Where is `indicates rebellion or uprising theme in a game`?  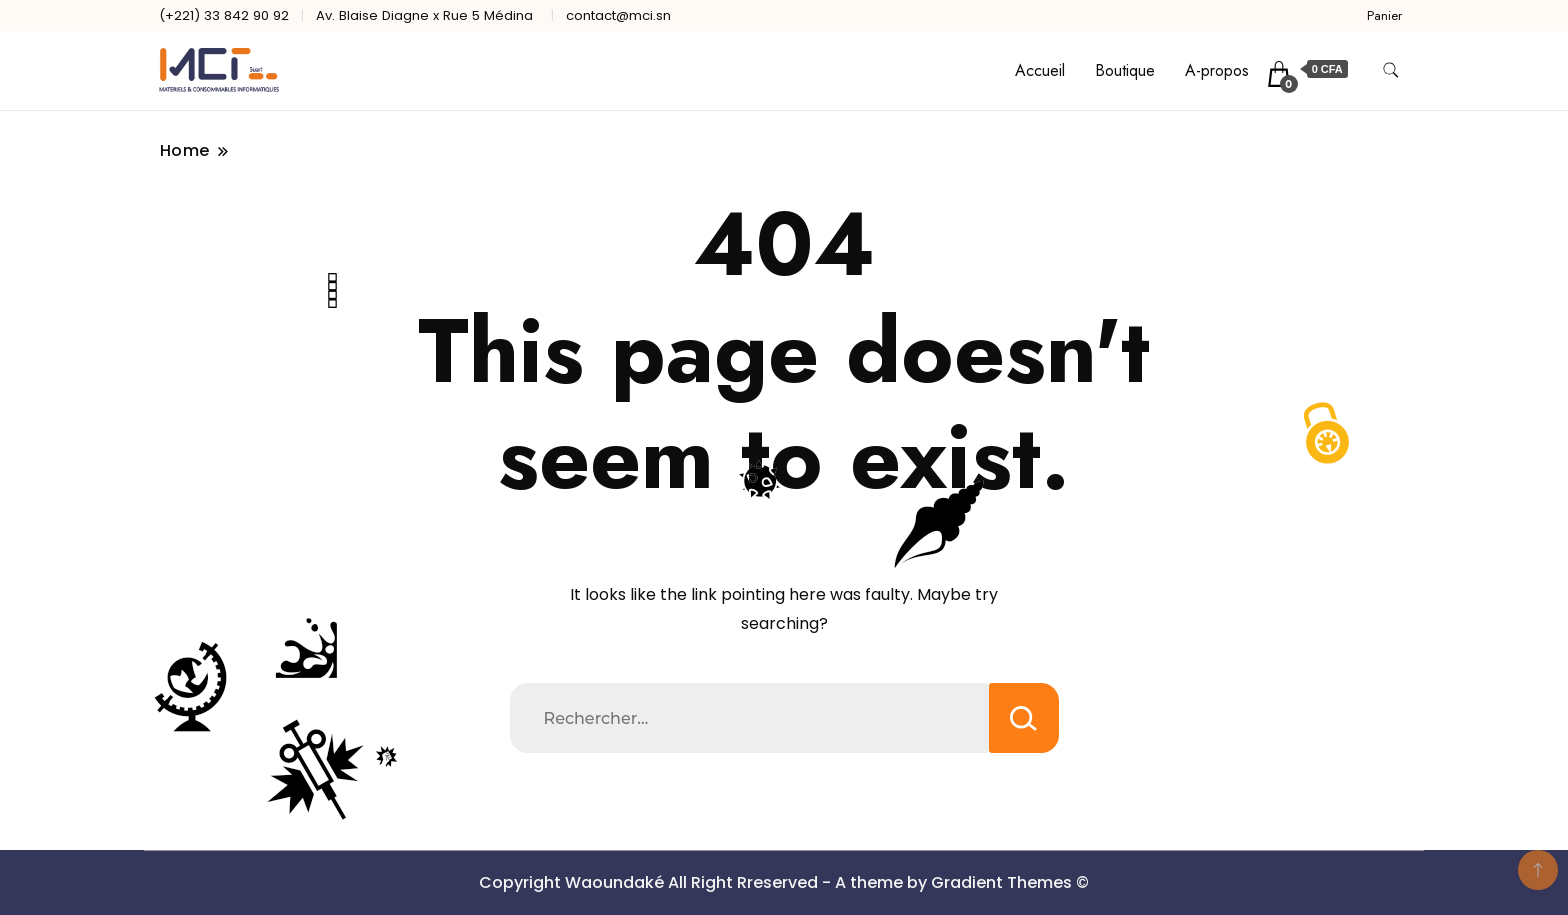 indicates rebellion or uprising theme in a game is located at coordinates (386, 756).